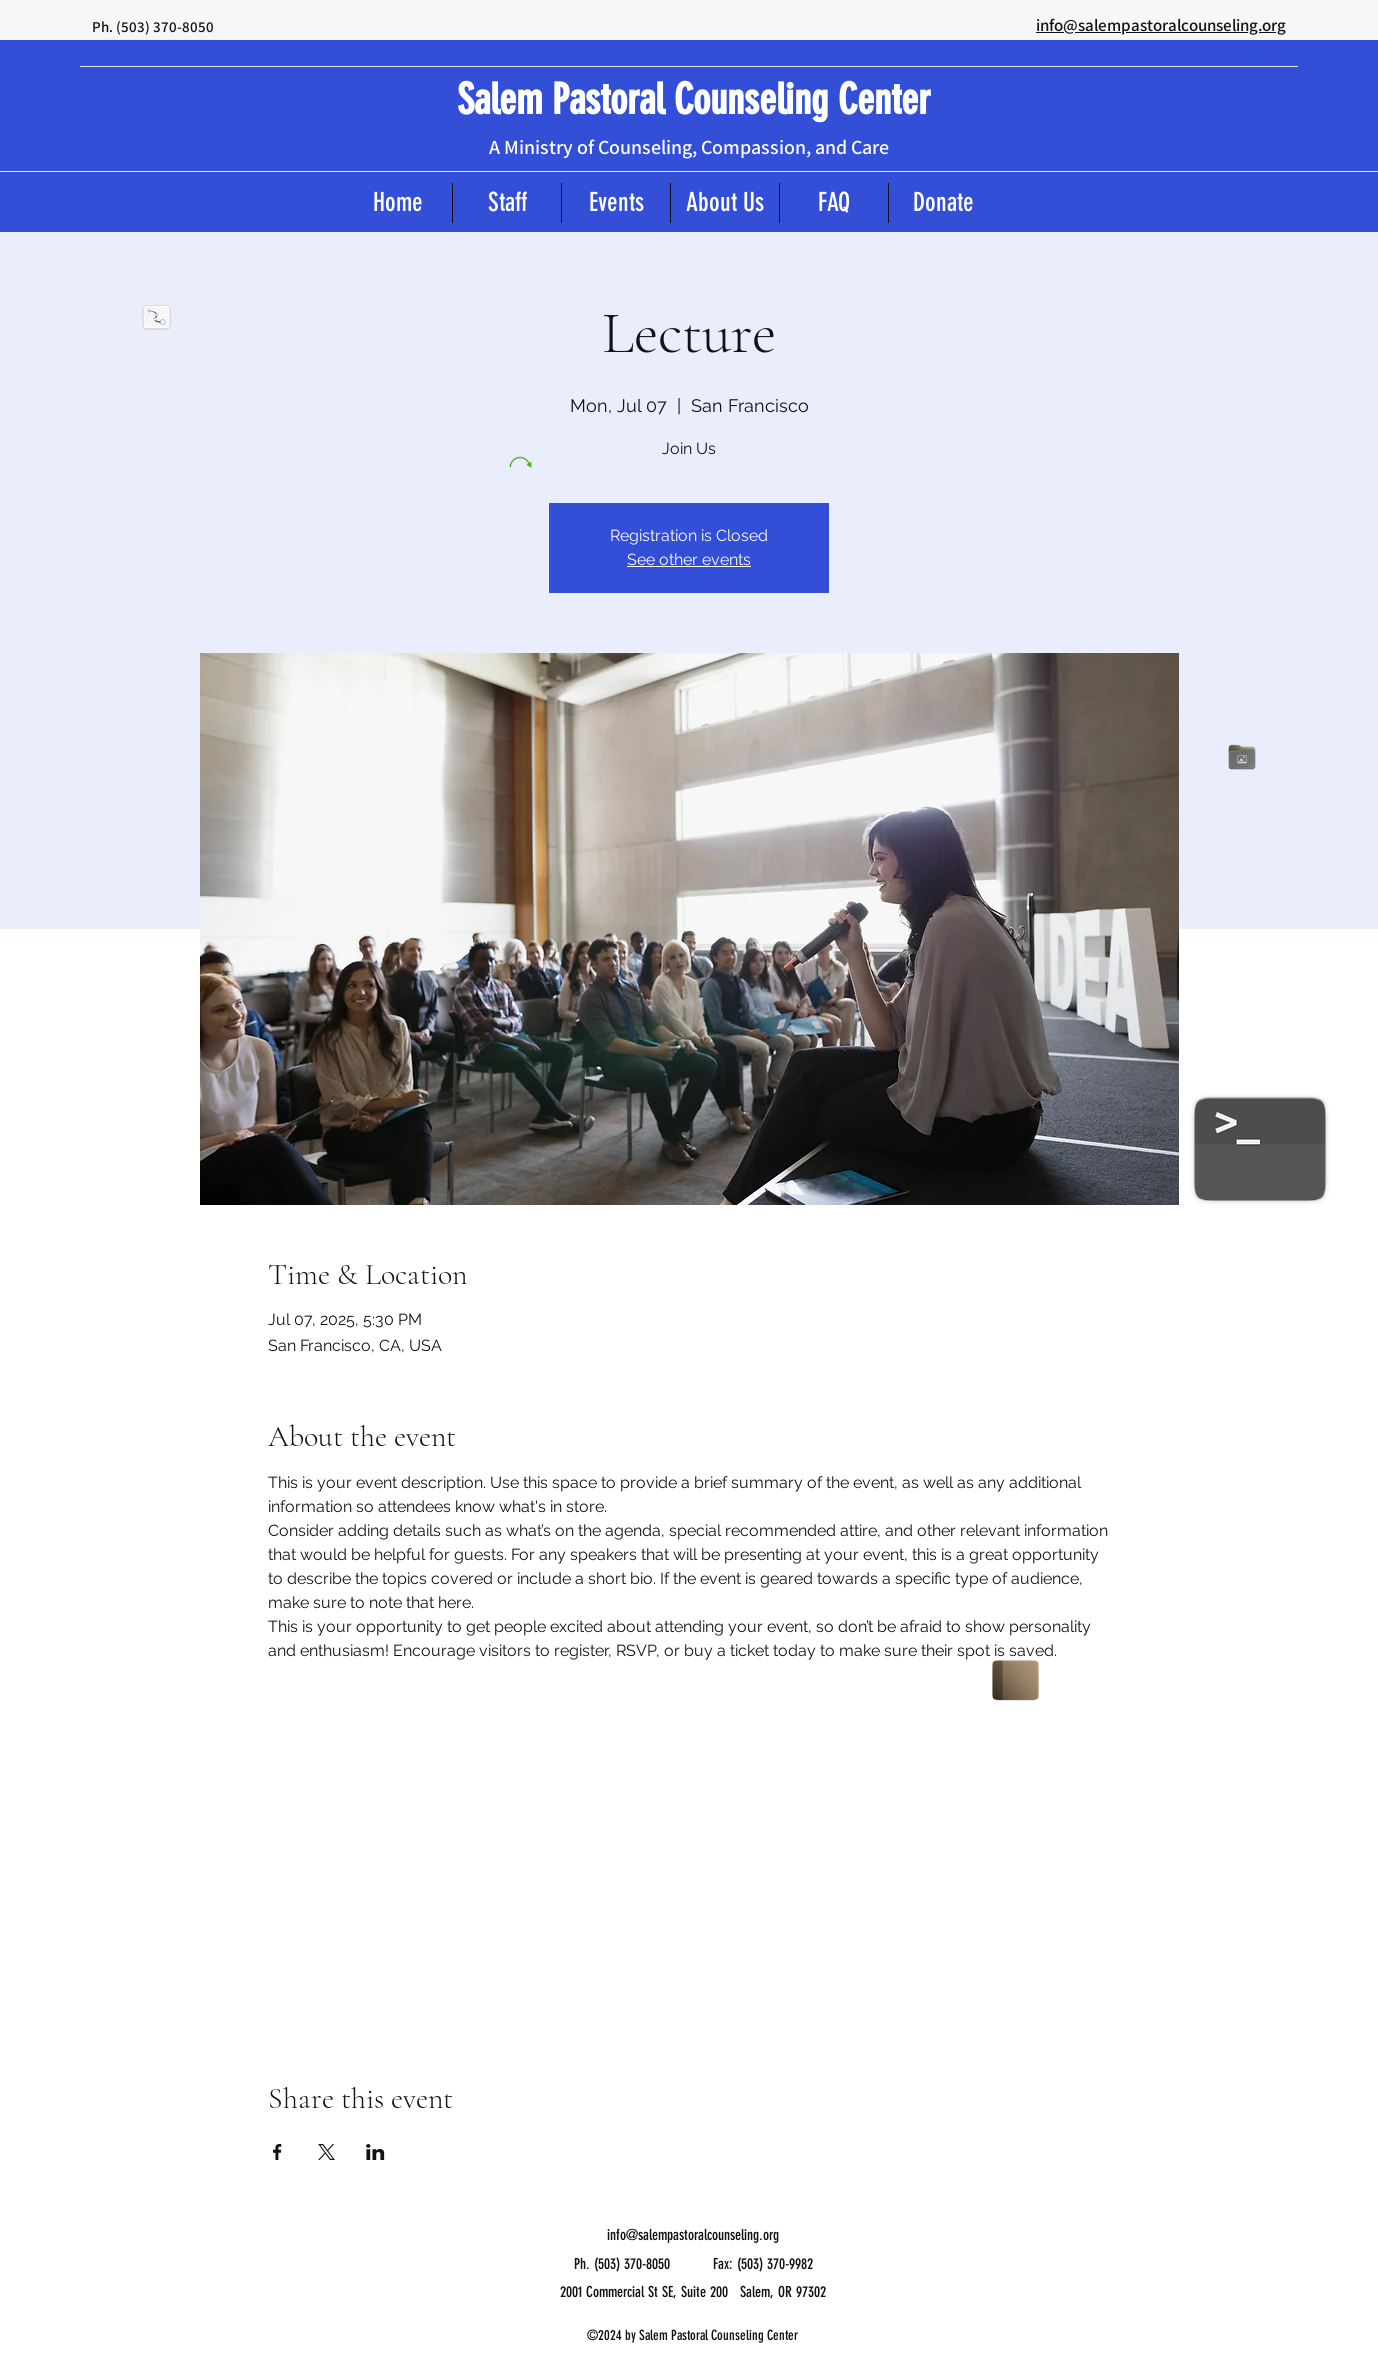  Describe the element at coordinates (1242, 757) in the screenshot. I see `open your pictures folder` at that location.